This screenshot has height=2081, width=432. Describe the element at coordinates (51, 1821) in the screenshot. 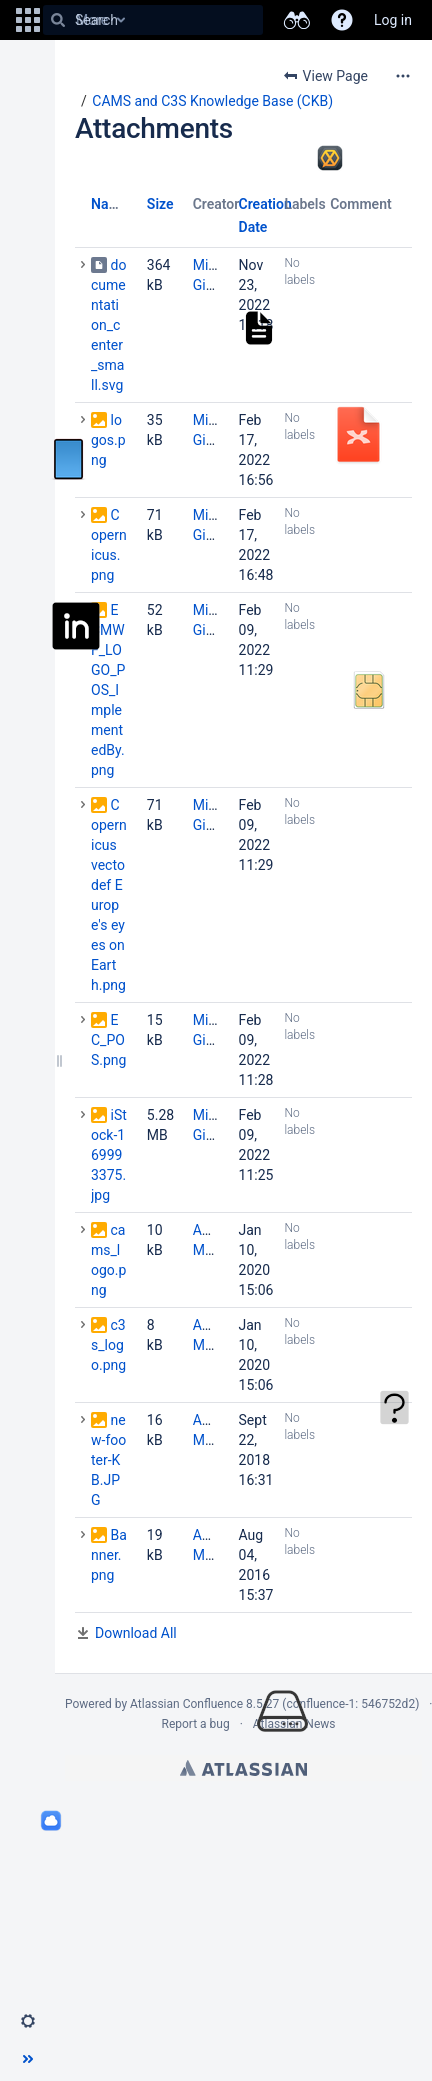

I see `open internet or network settings` at that location.